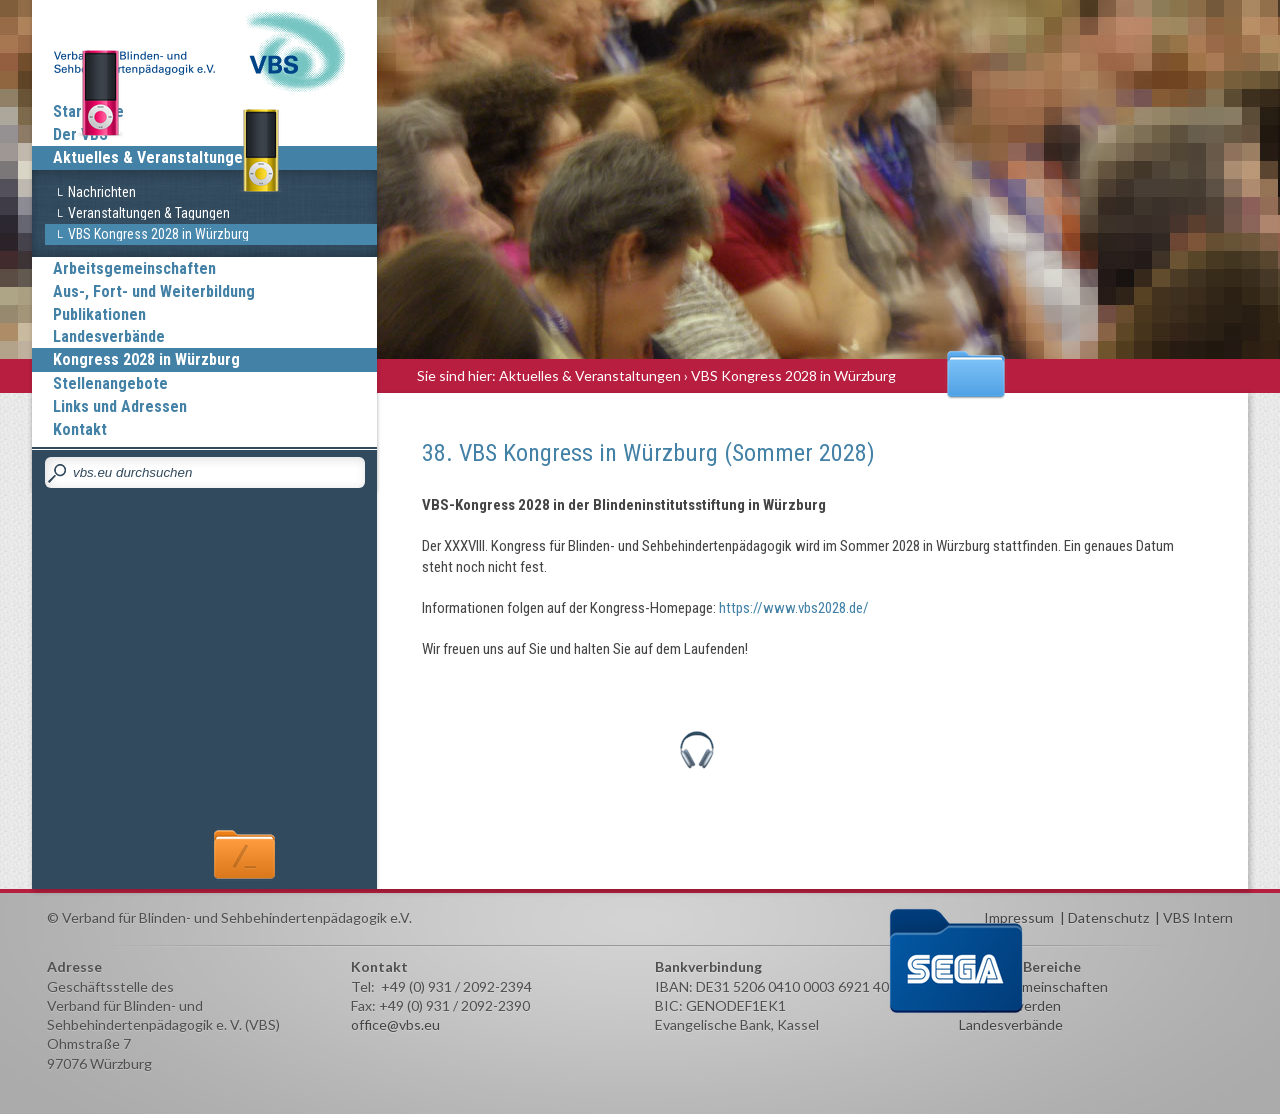 This screenshot has height=1114, width=1280. I want to click on iPod nano device connected, so click(260, 151).